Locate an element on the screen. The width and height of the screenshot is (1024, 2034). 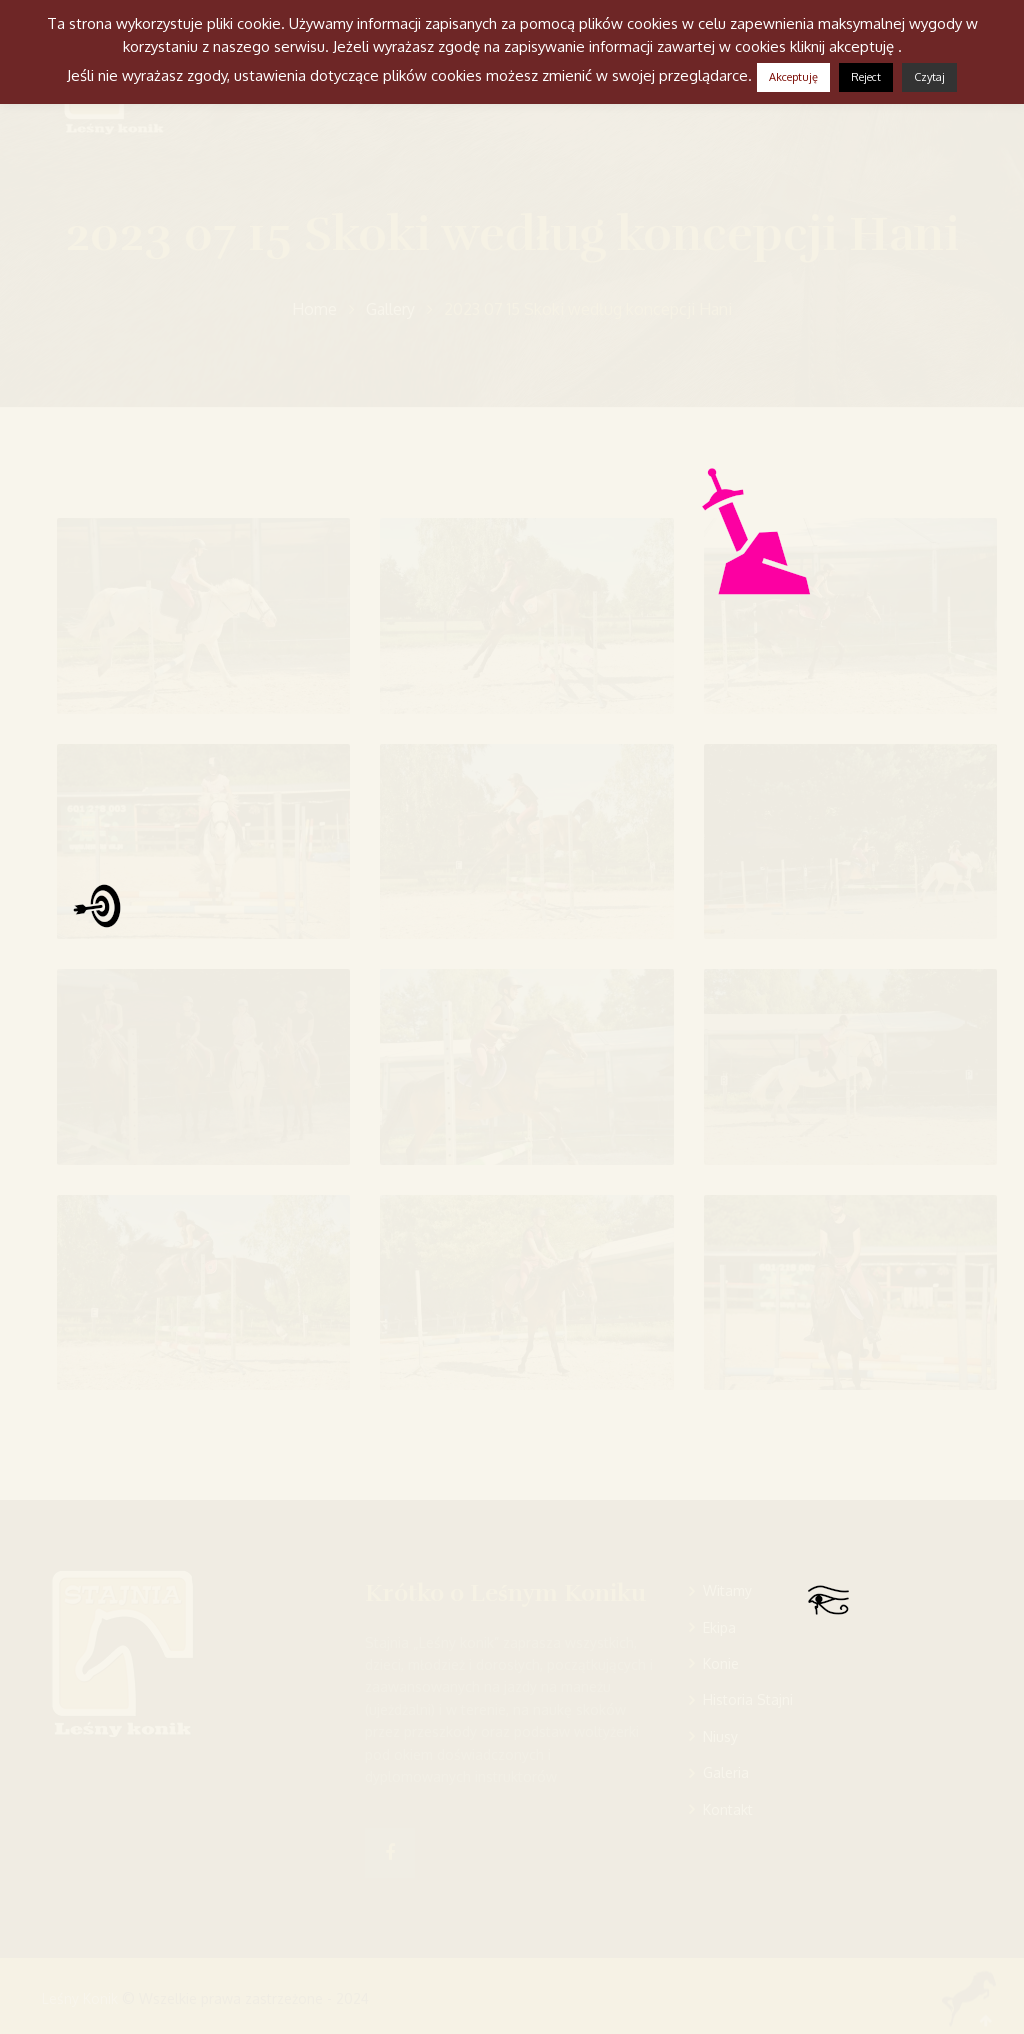
access legendary or rare items is located at coordinates (753, 531).